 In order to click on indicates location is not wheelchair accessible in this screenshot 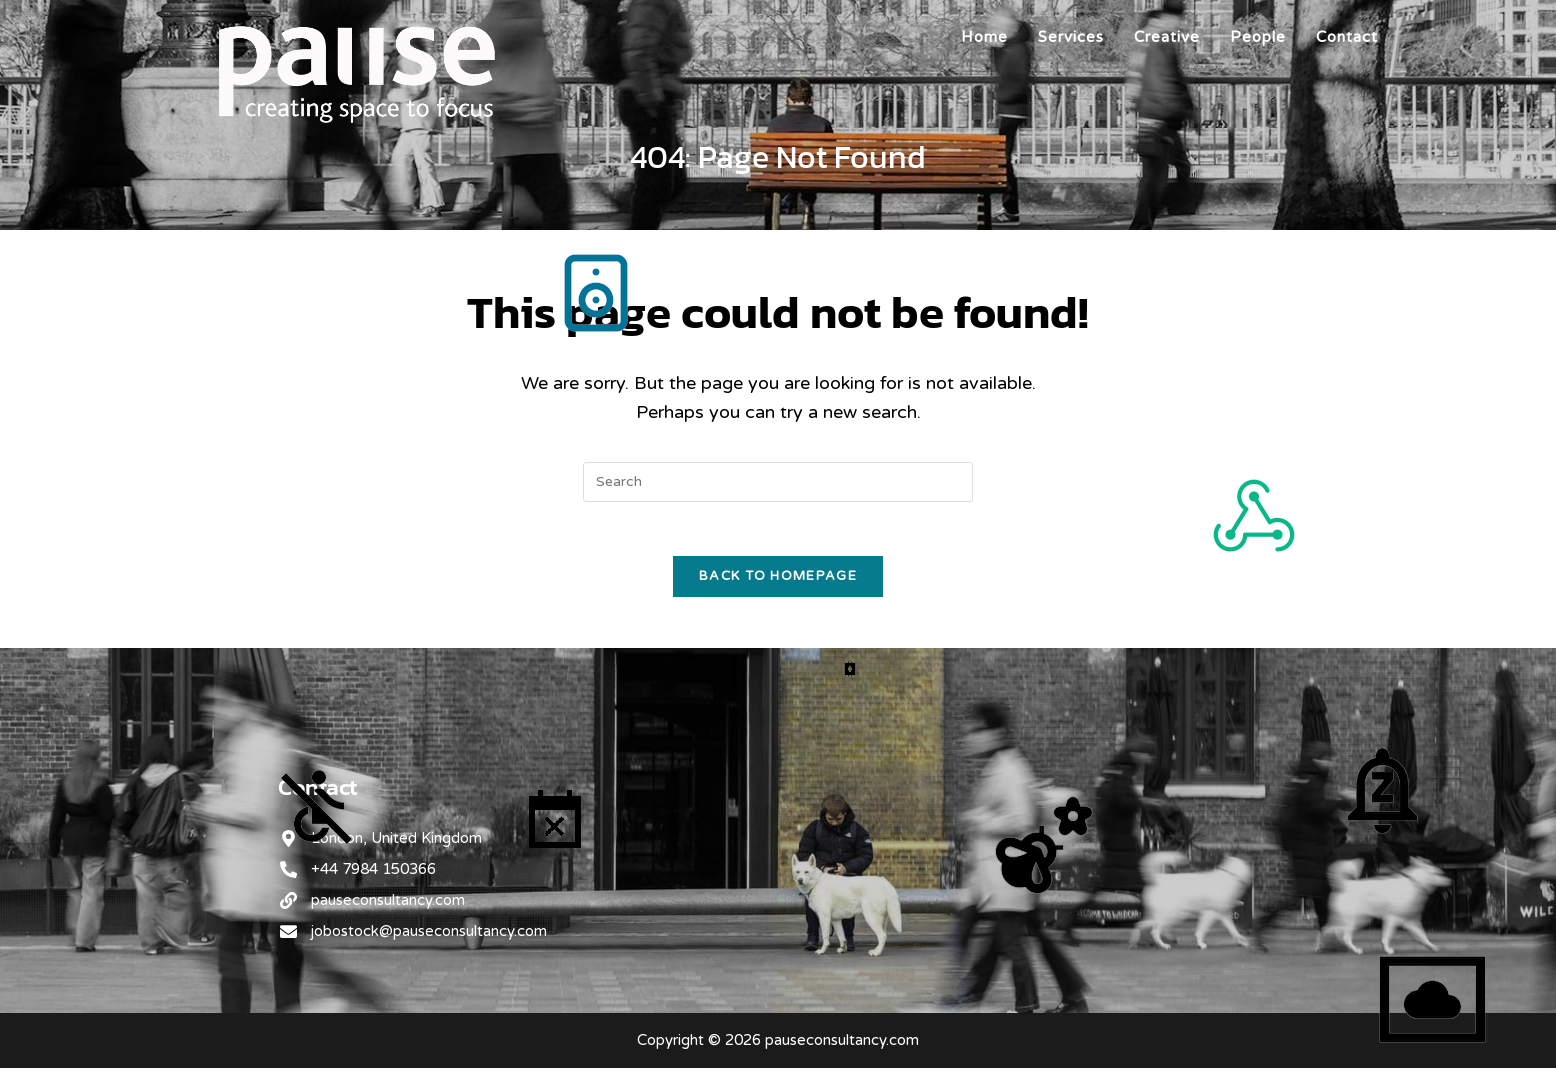, I will do `click(319, 806)`.